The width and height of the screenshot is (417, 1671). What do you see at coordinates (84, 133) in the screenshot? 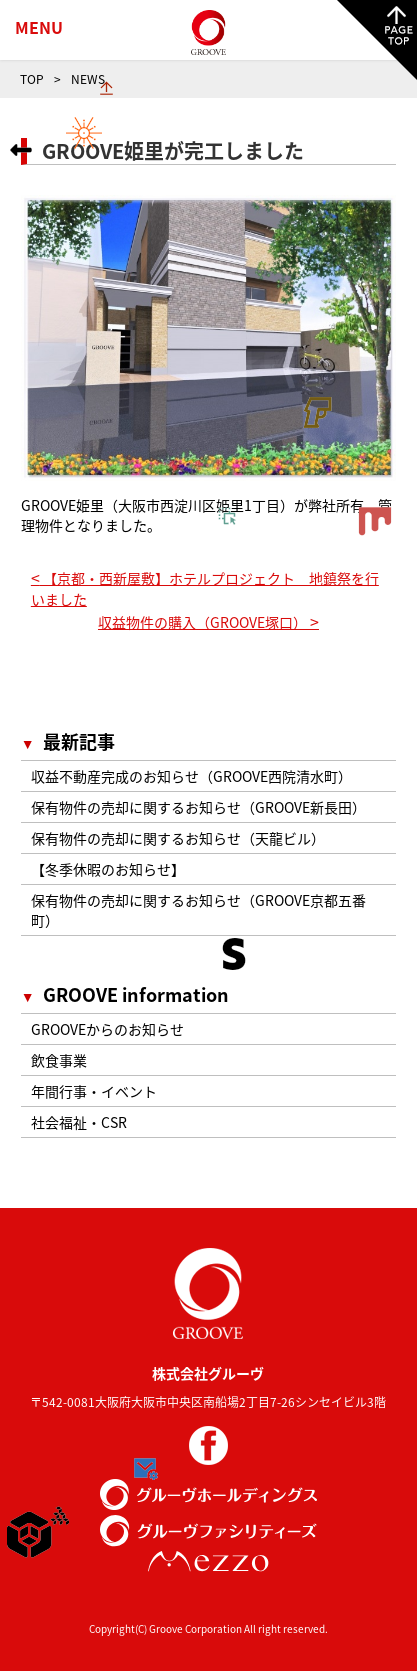
I see `tokio async runtime for rust logo` at bounding box center [84, 133].